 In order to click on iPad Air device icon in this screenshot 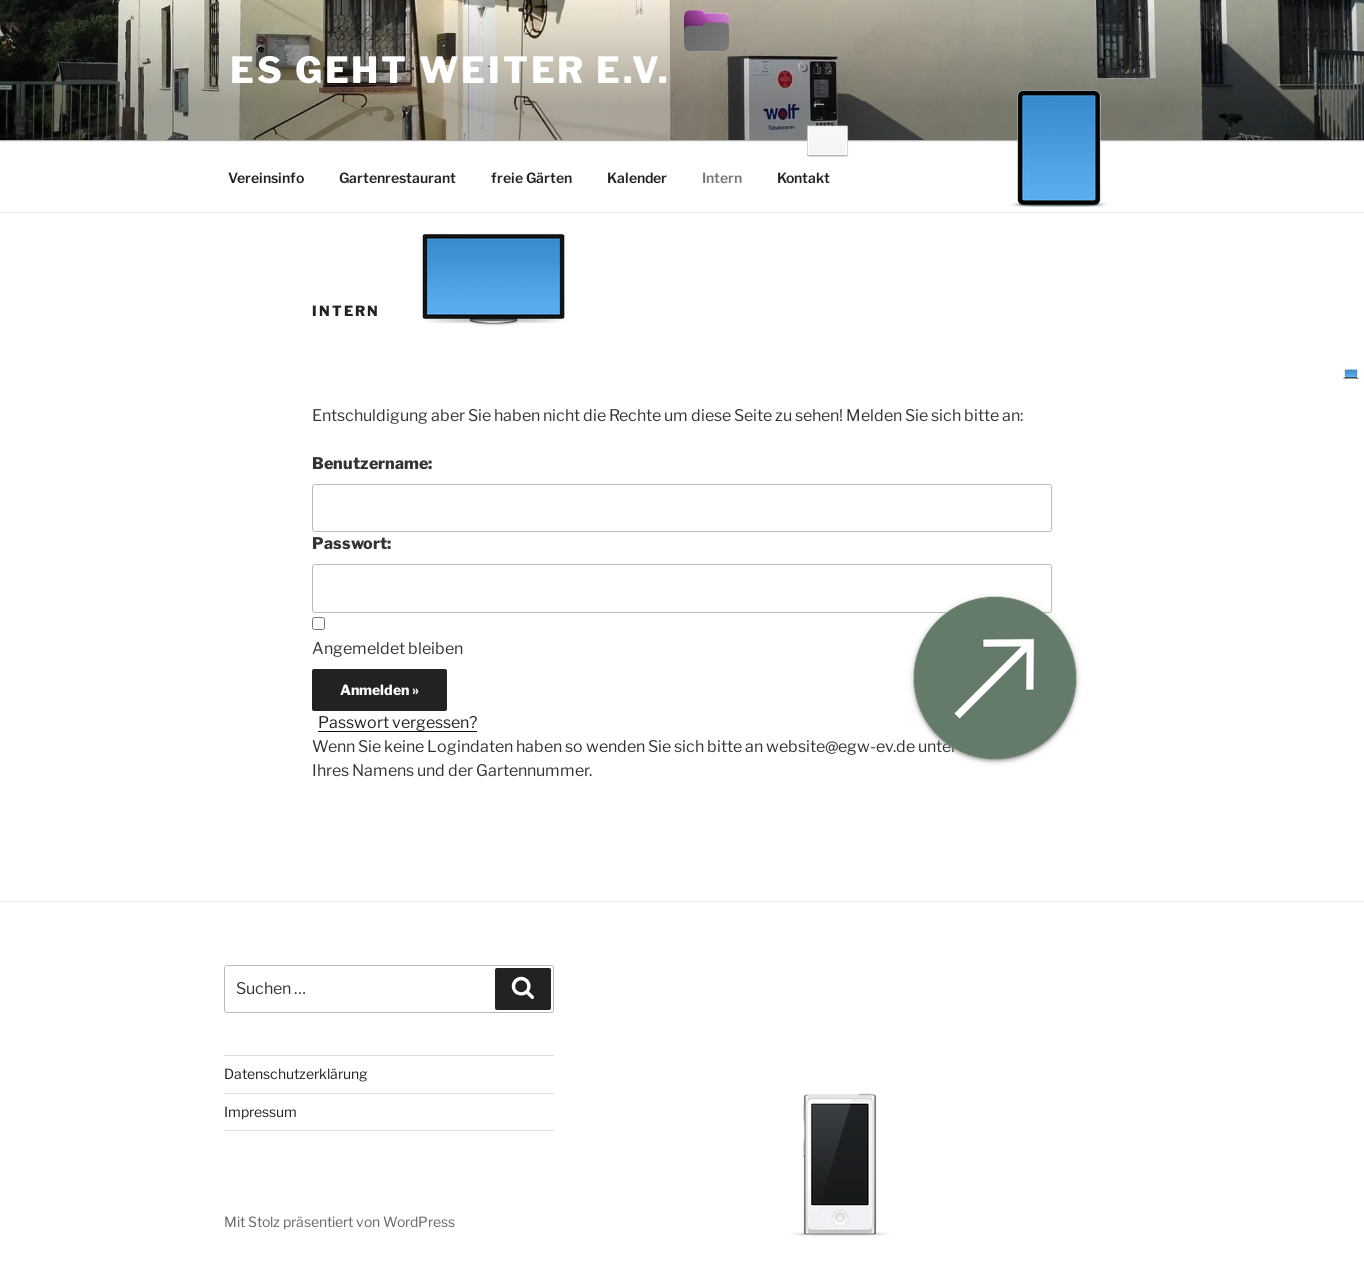, I will do `click(1059, 149)`.